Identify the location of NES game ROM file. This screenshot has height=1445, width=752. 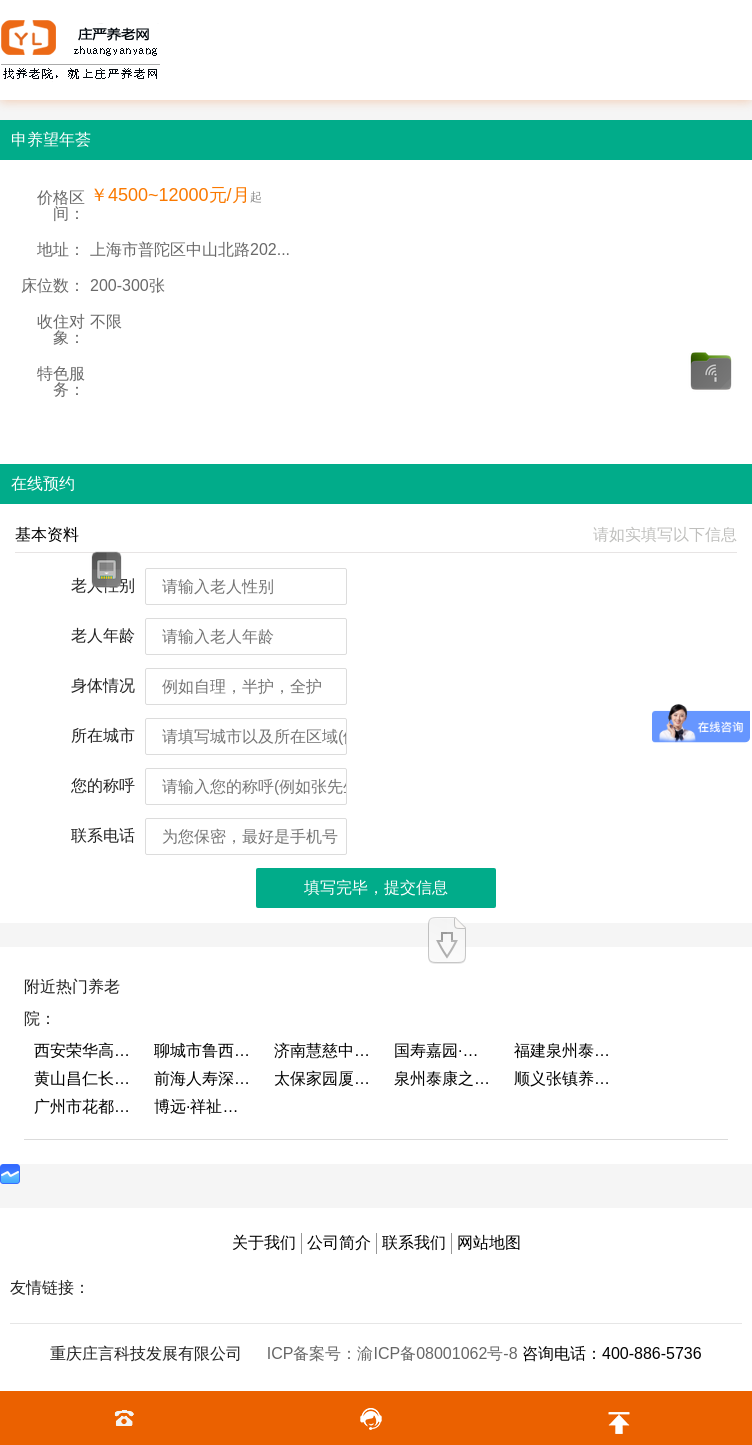
(106, 569).